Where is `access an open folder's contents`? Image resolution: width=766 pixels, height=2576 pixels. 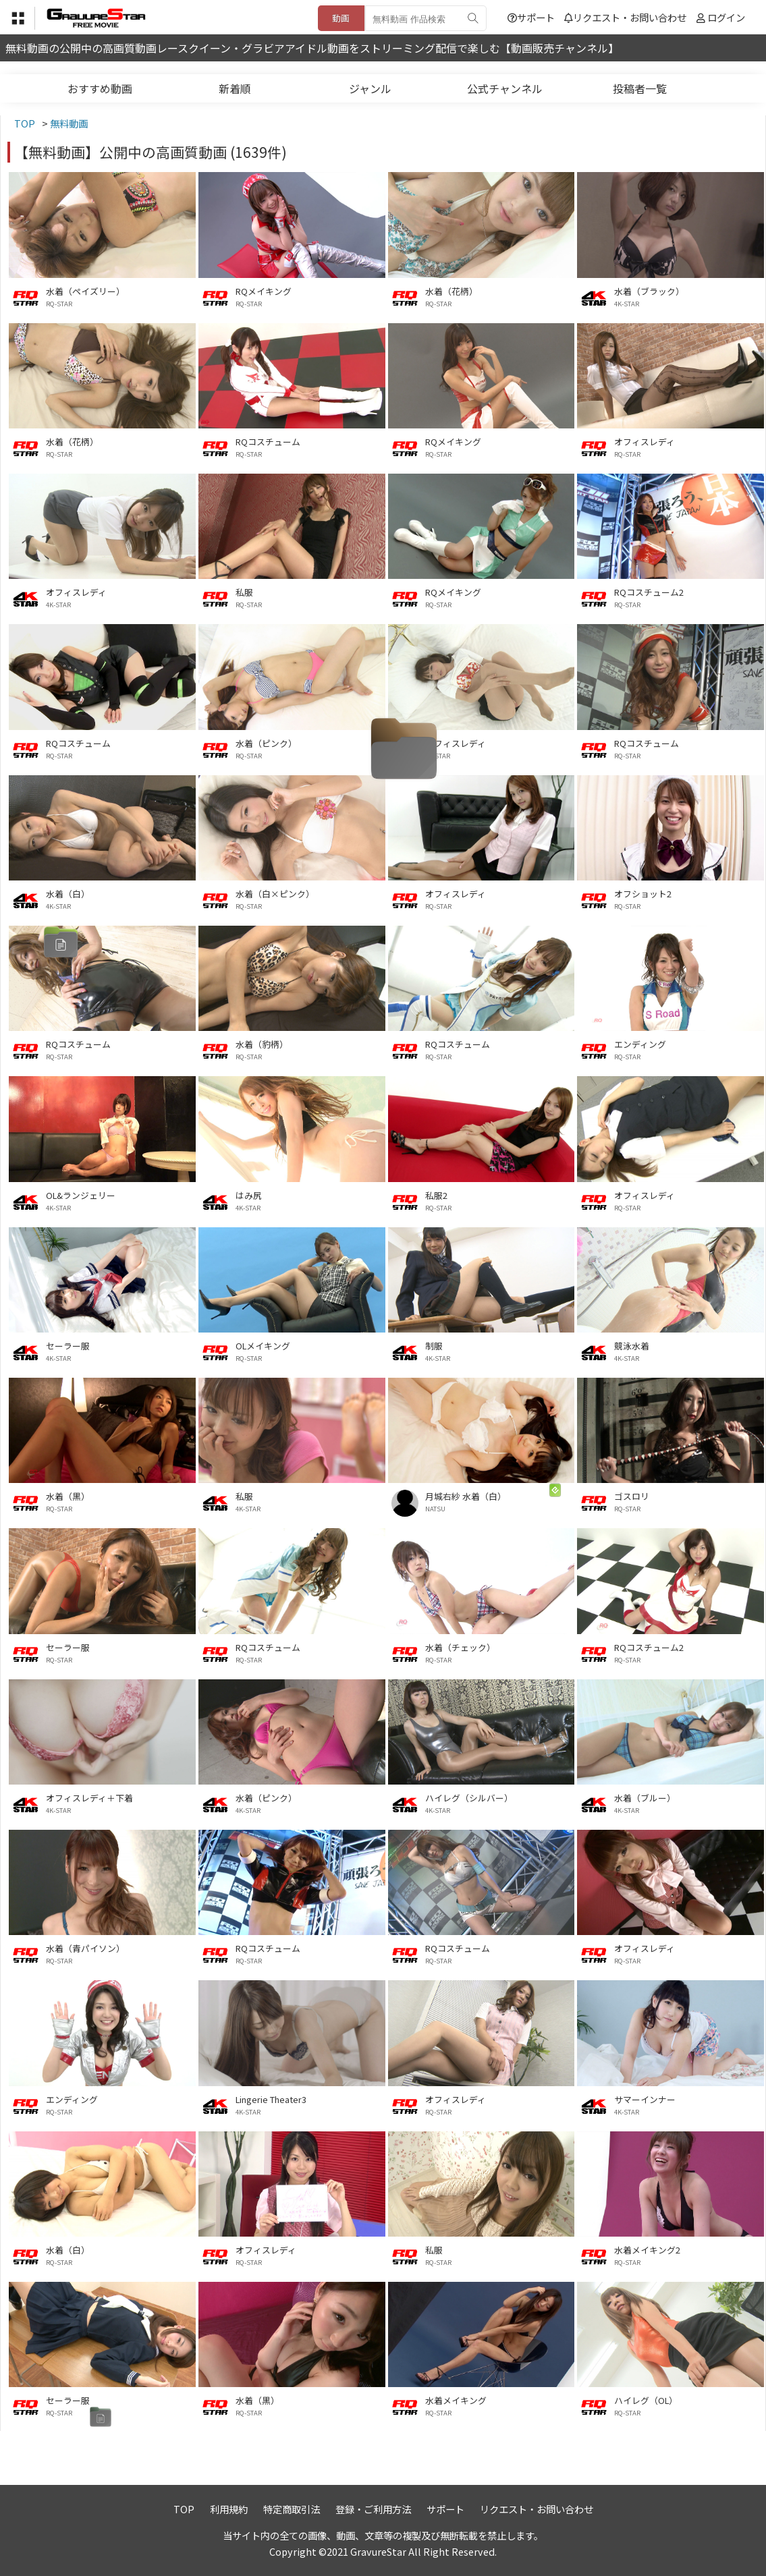 access an open folder's contents is located at coordinates (404, 748).